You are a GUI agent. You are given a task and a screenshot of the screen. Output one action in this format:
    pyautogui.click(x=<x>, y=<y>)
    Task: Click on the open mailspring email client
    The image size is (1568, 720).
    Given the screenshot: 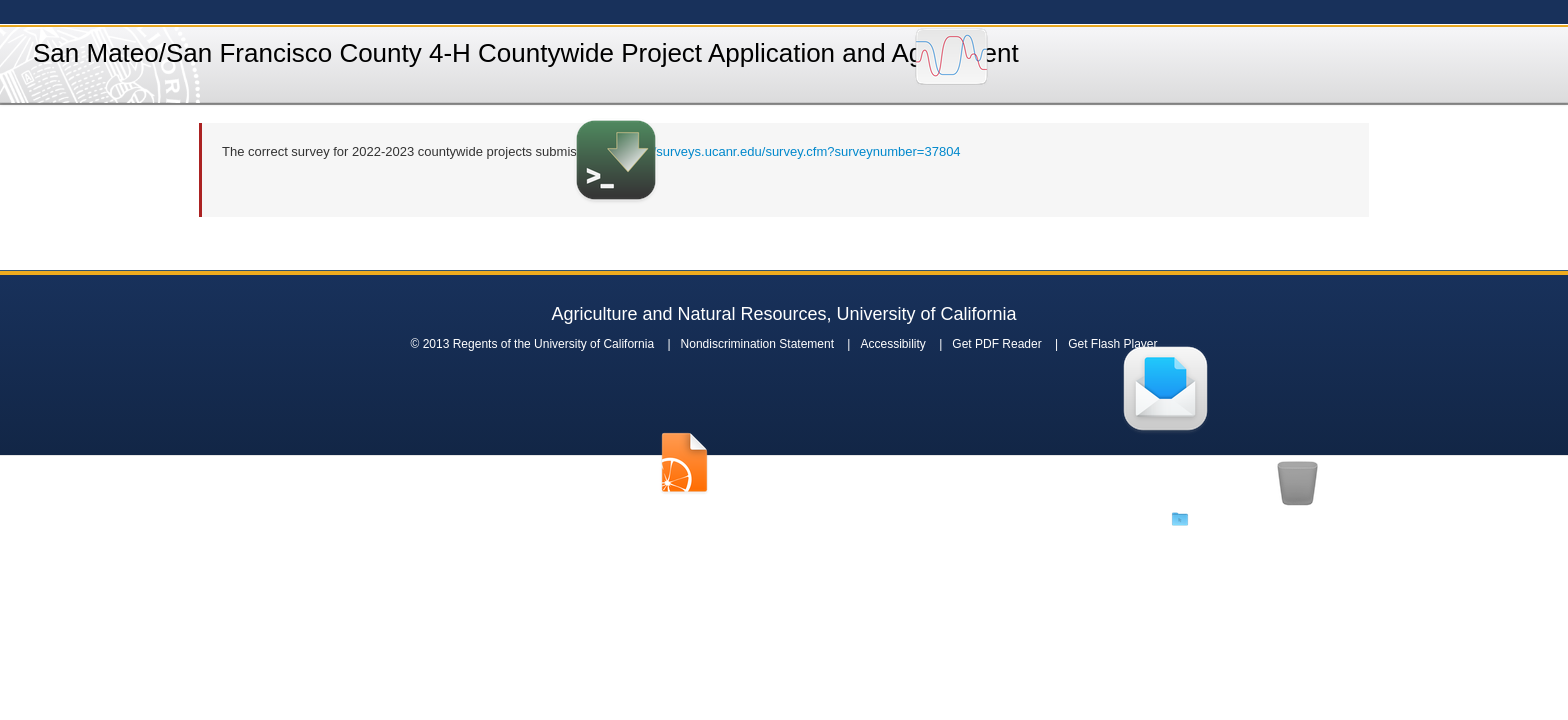 What is the action you would take?
    pyautogui.click(x=1165, y=388)
    